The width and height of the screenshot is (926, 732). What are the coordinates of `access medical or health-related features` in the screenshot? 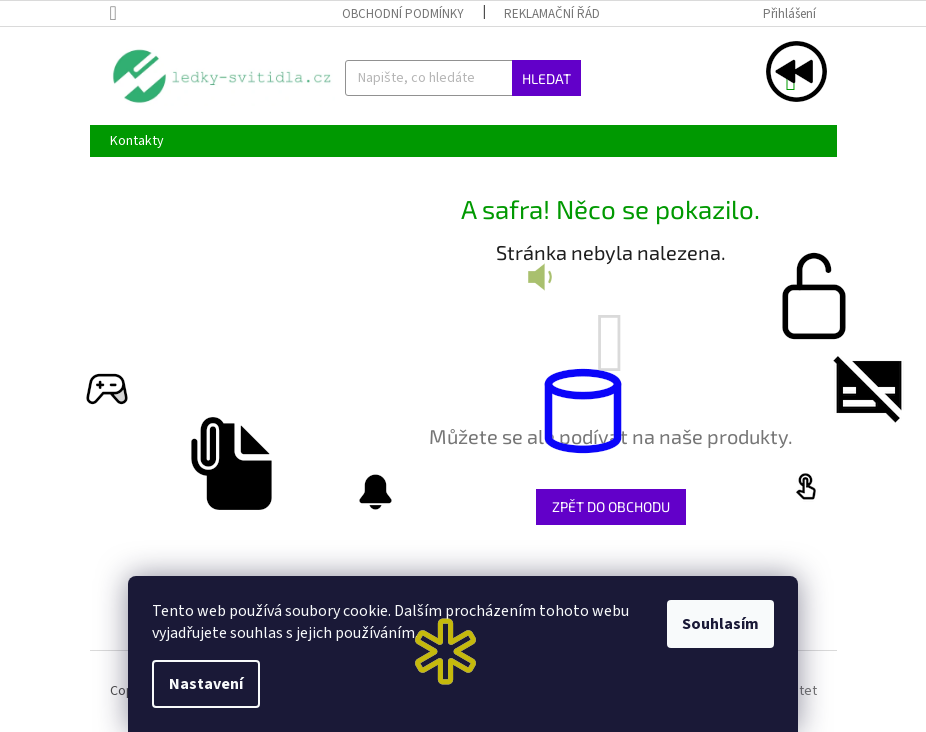 It's located at (445, 651).